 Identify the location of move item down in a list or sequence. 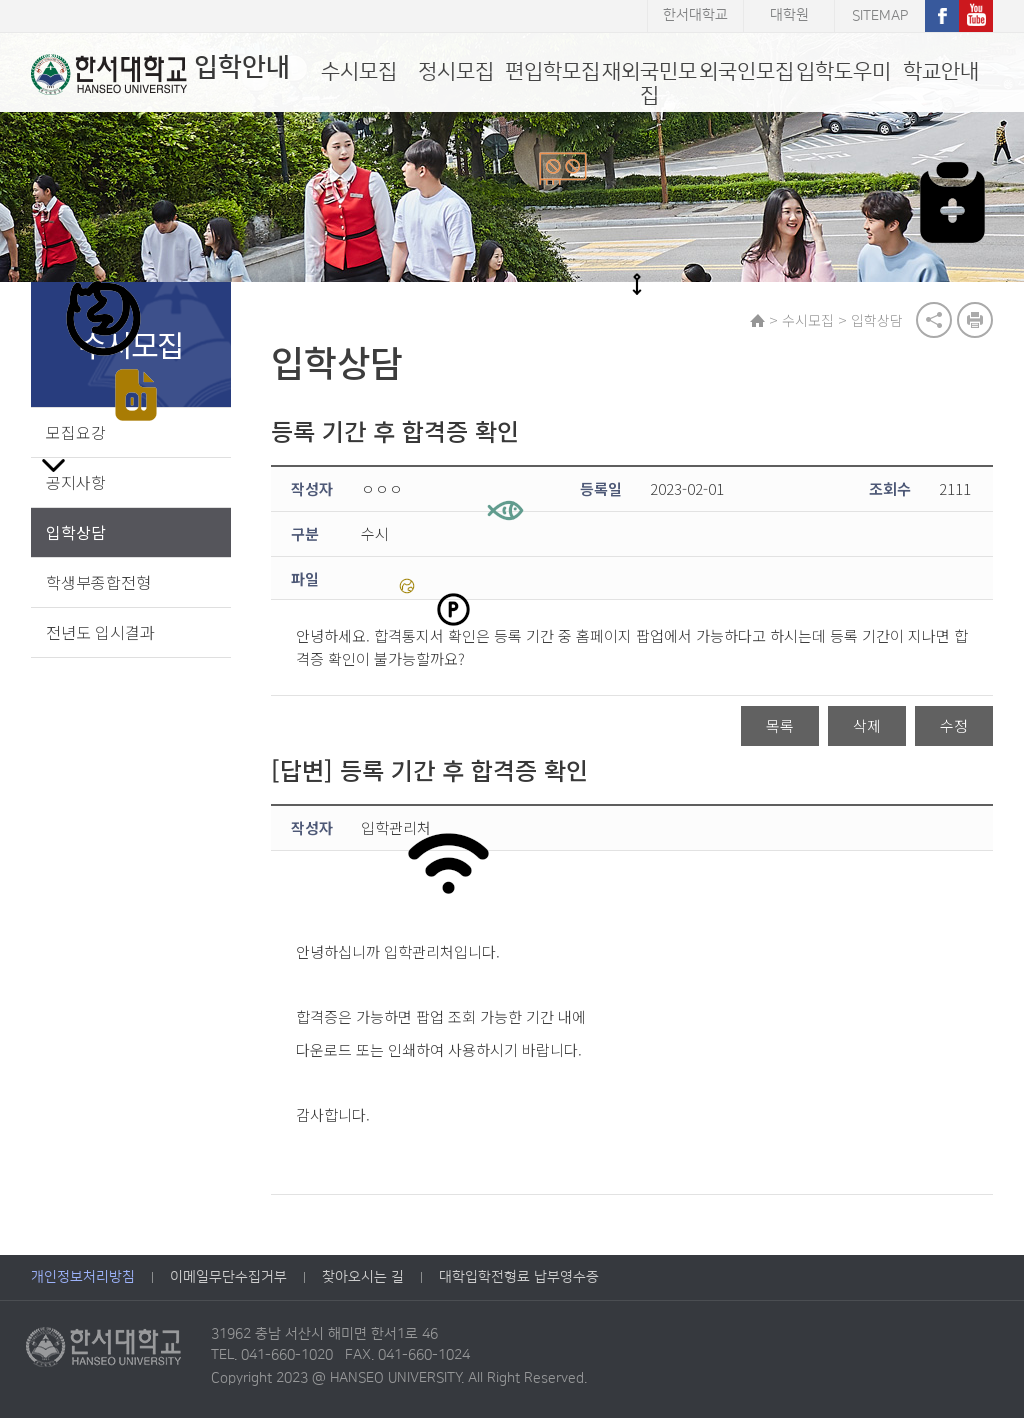
(637, 284).